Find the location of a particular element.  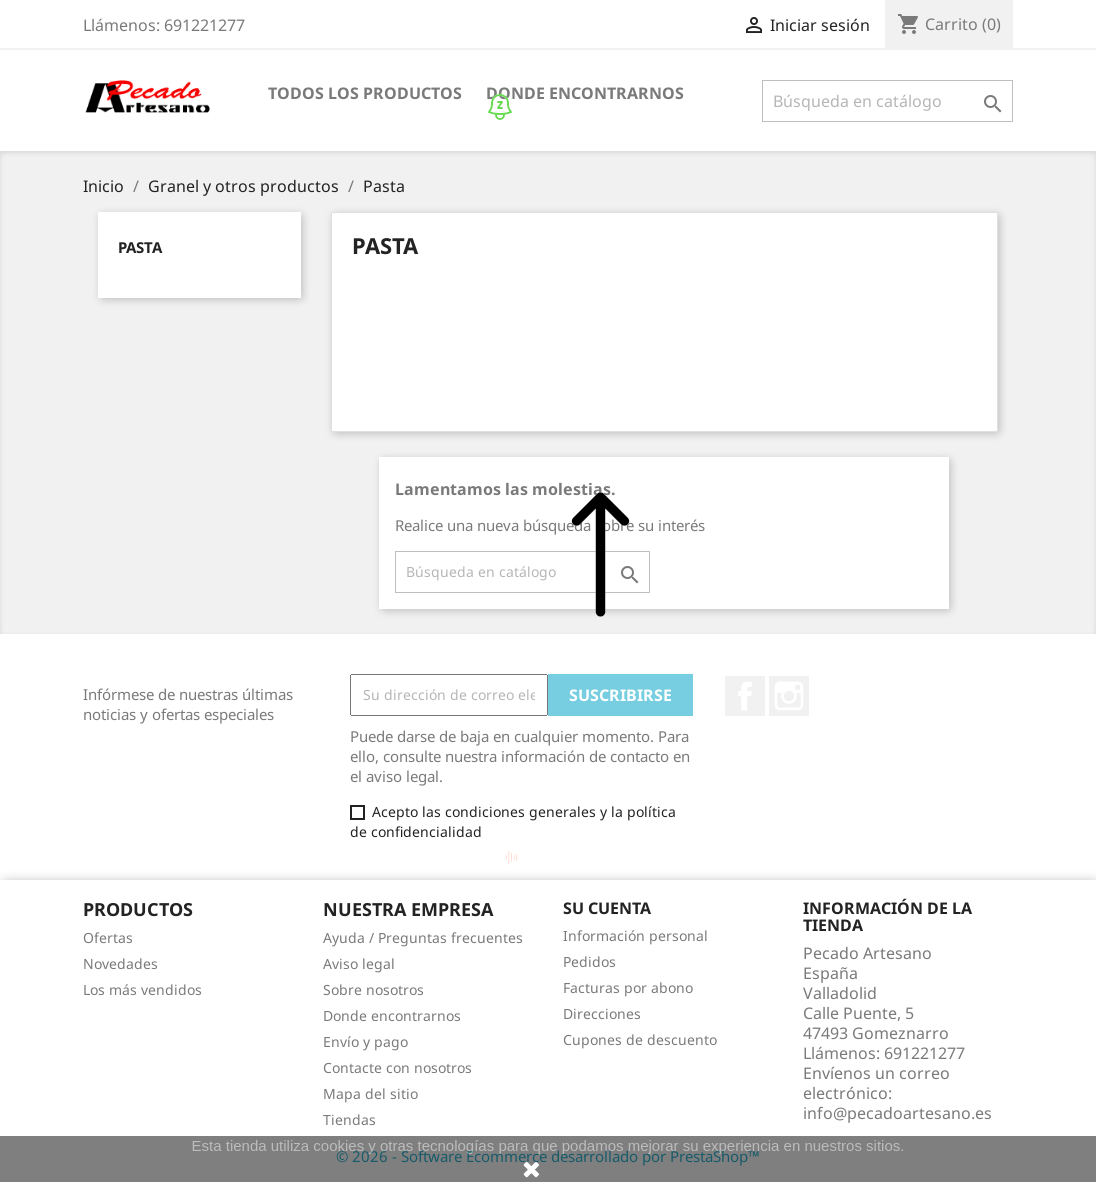

audio or sound visualization is located at coordinates (511, 857).